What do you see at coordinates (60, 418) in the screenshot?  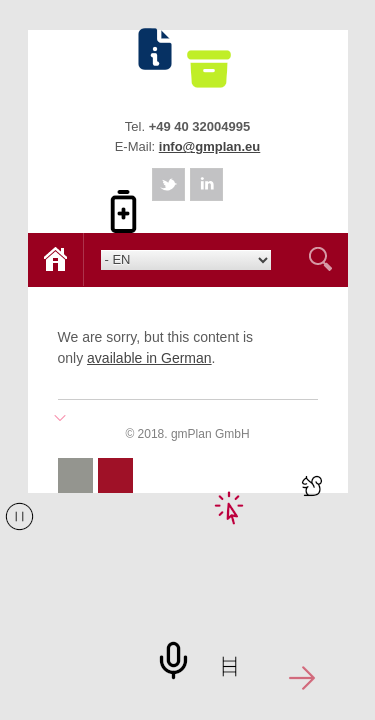 I see `expand a dropdown menu or section` at bounding box center [60, 418].